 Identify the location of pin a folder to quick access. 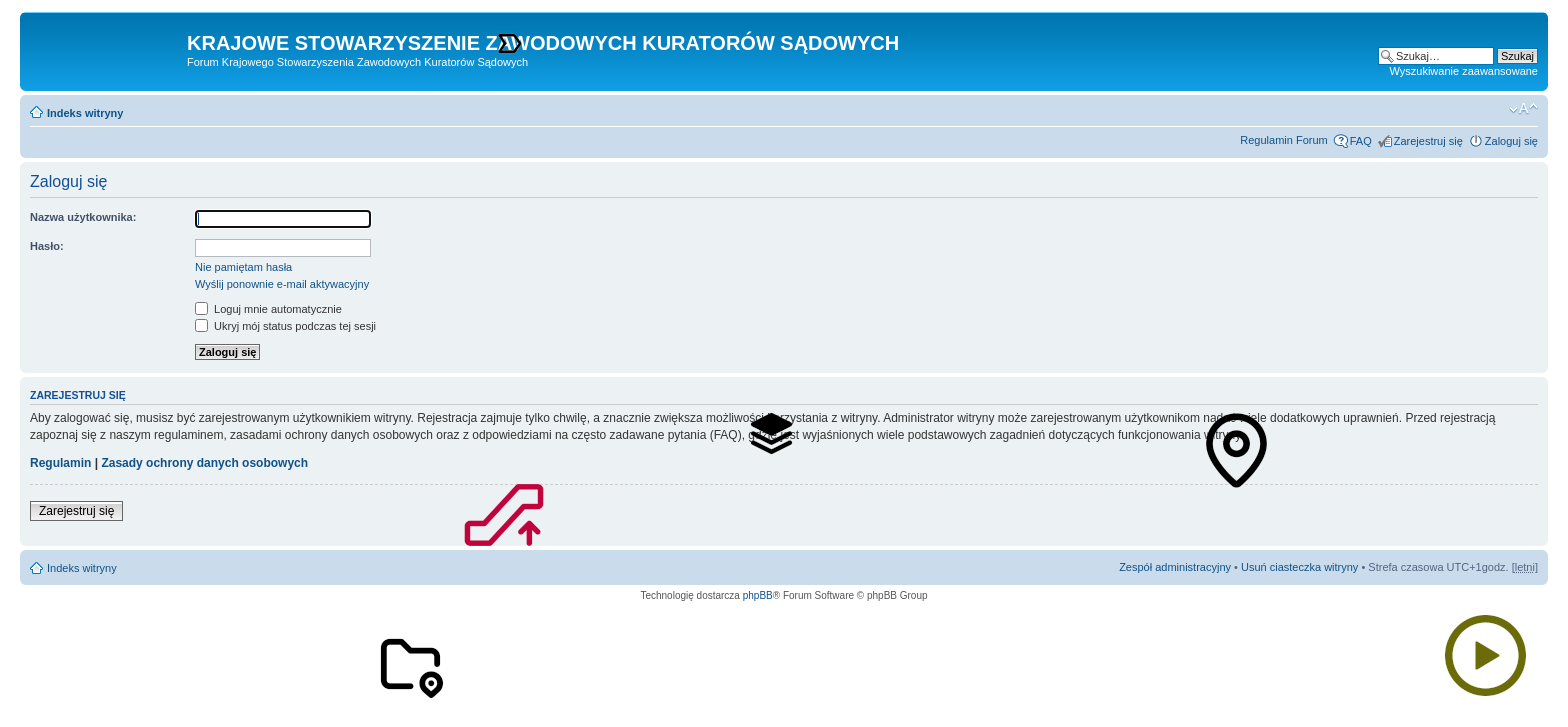
(410, 665).